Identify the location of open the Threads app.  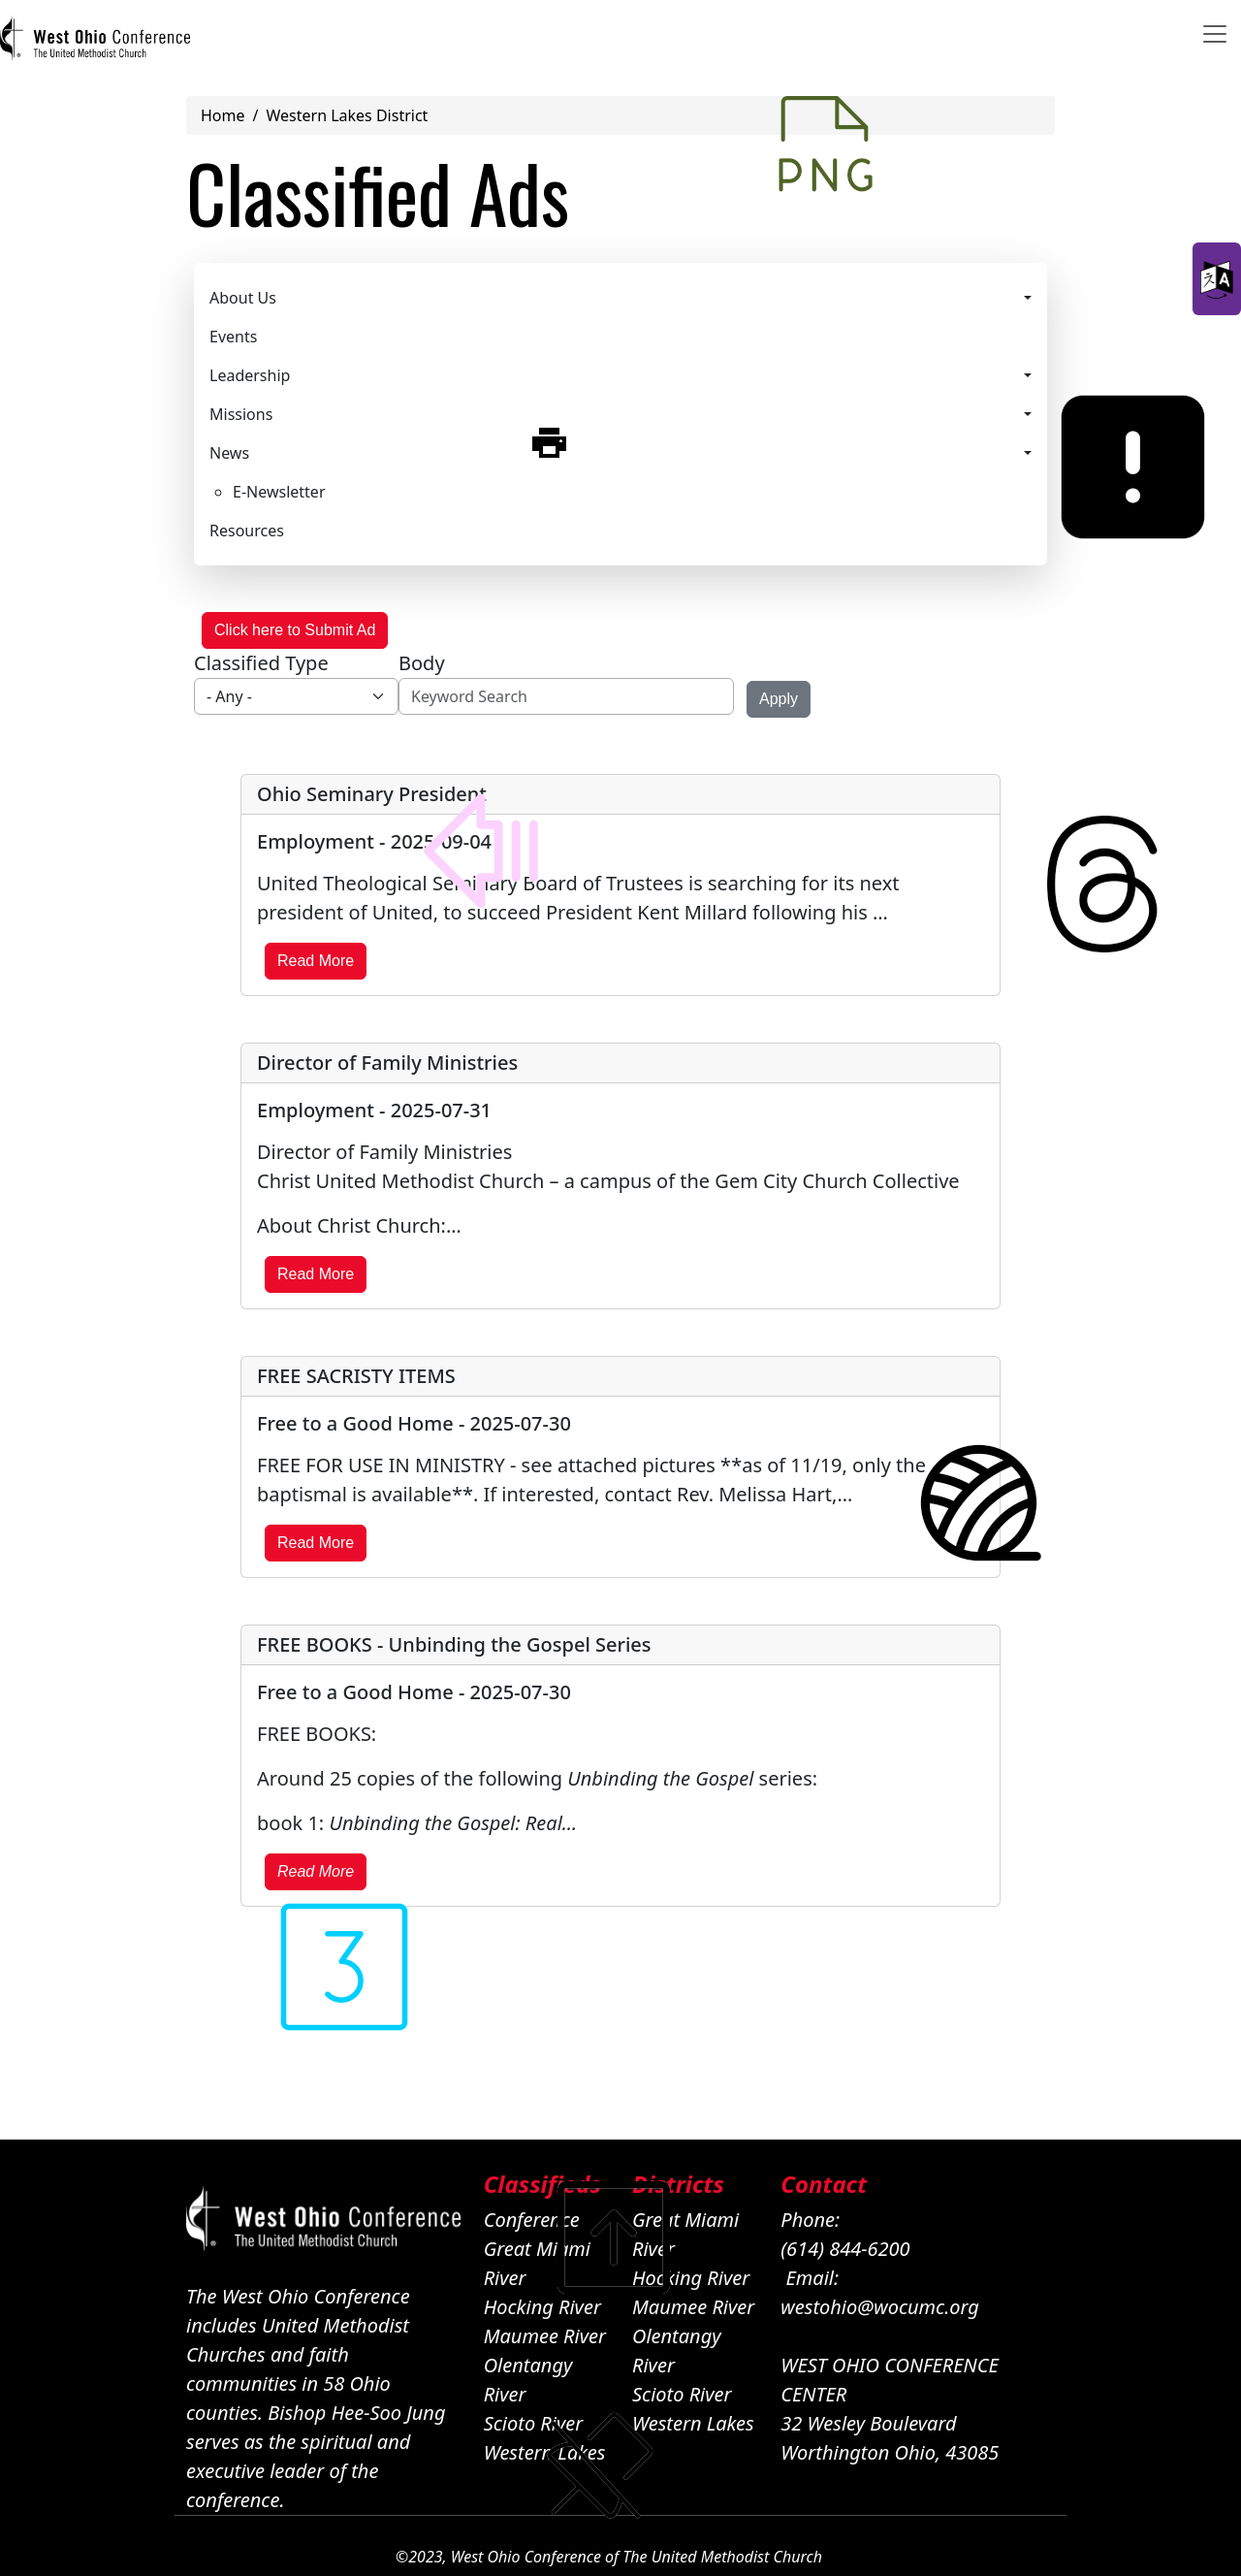
(1104, 884).